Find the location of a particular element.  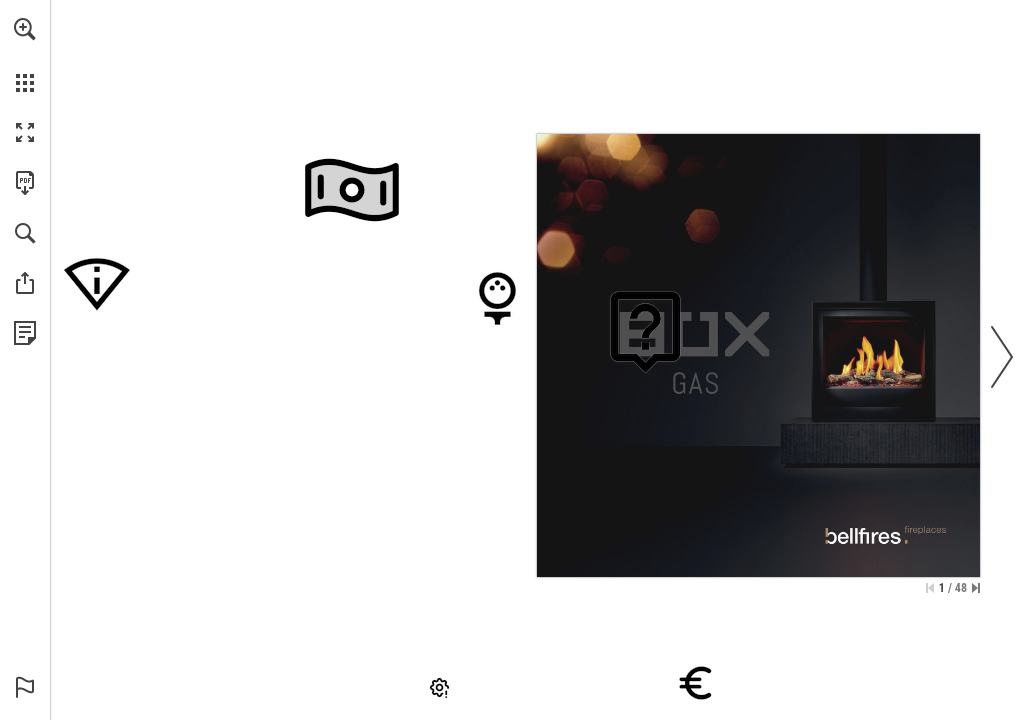

settings require attention or action is located at coordinates (439, 687).